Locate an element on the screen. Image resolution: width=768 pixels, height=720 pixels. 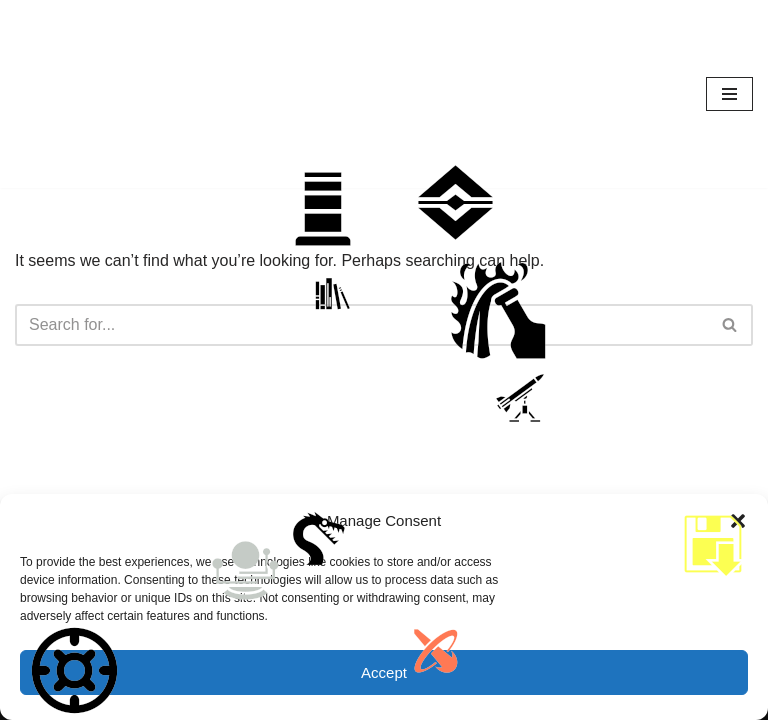
access your library or book collection is located at coordinates (332, 292).